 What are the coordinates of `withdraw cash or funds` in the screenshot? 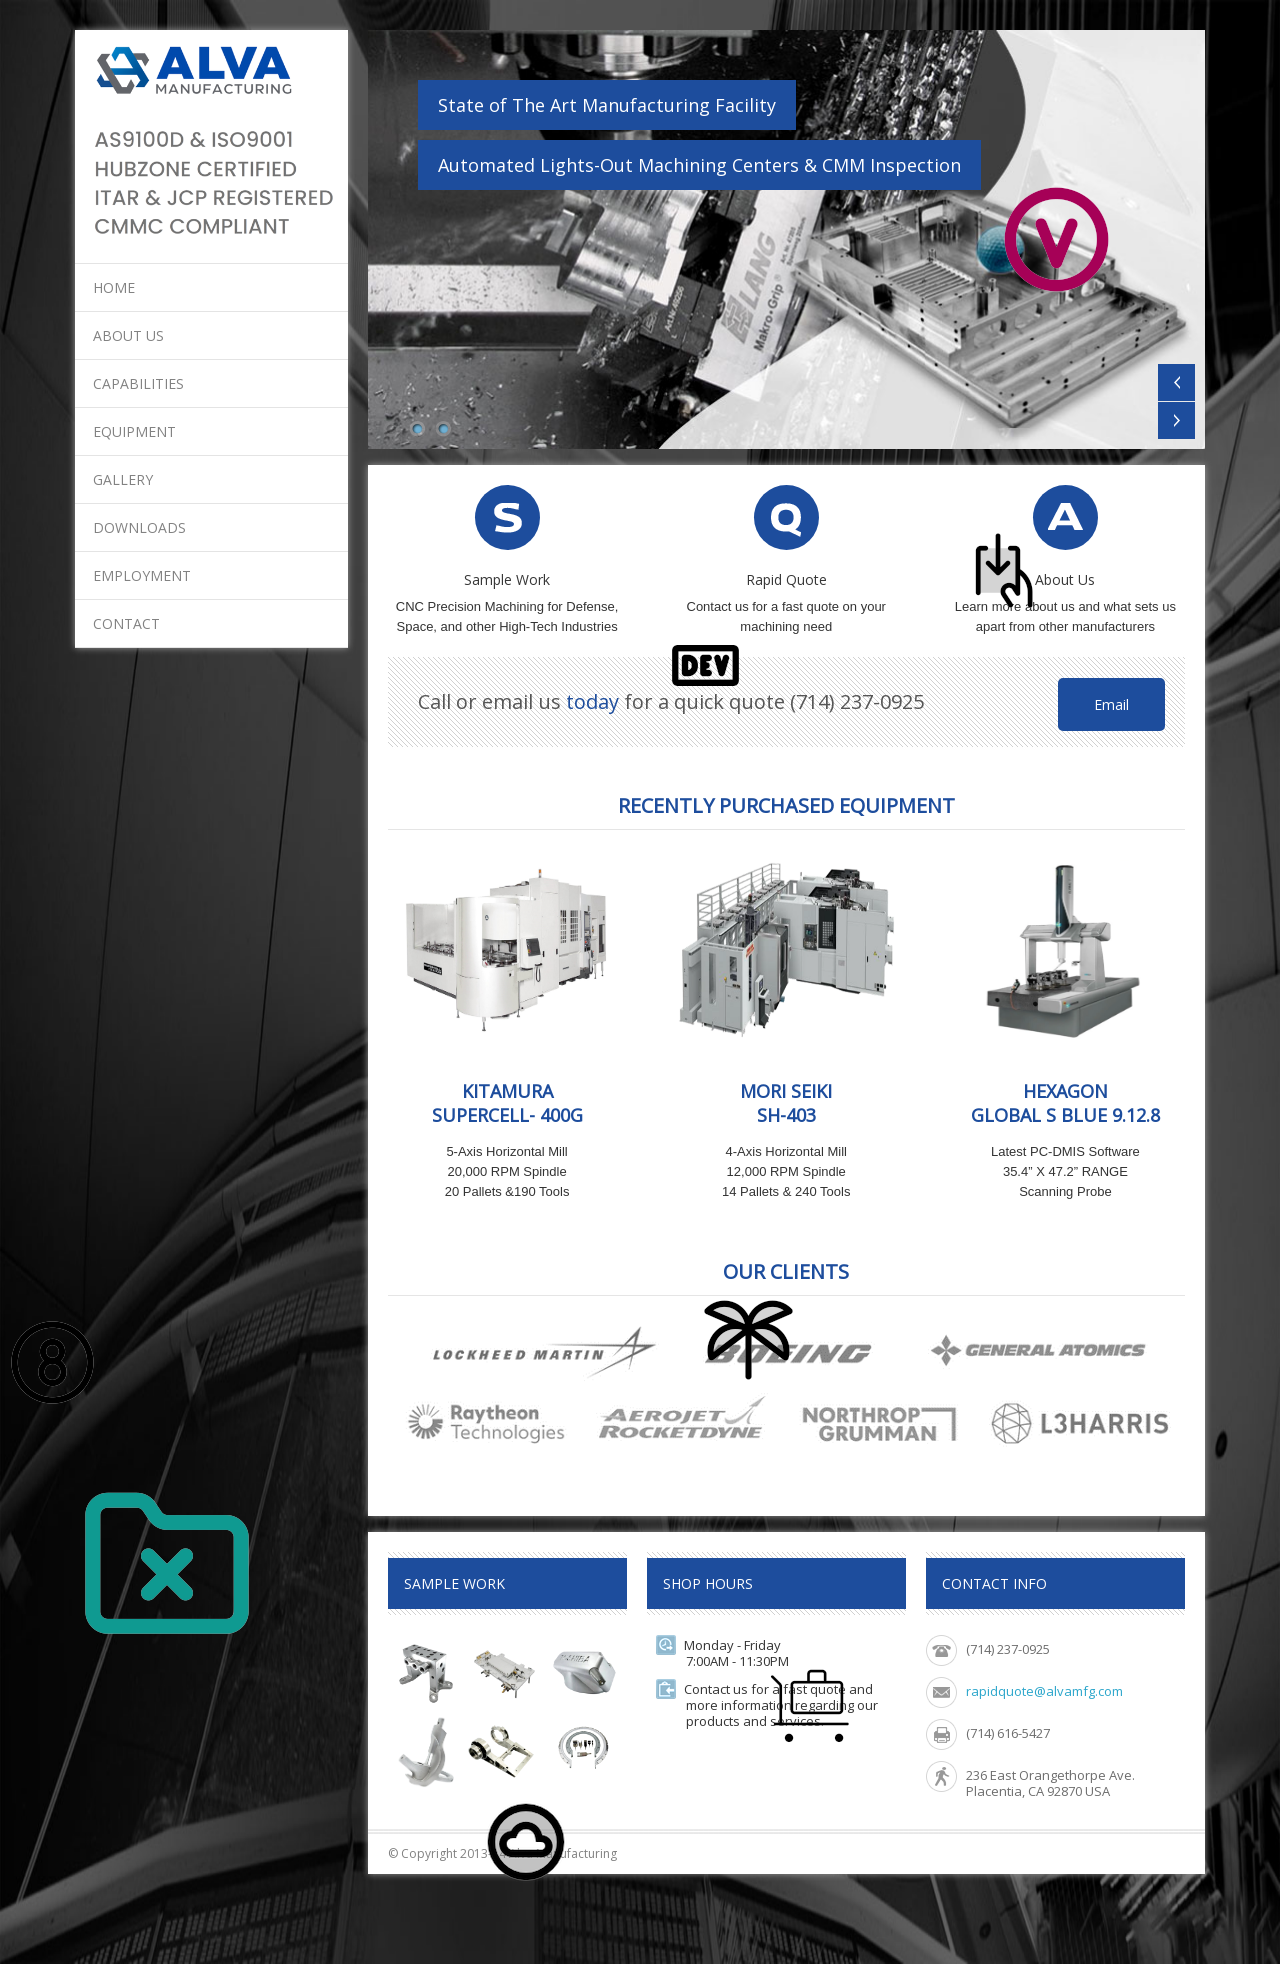 It's located at (1000, 570).